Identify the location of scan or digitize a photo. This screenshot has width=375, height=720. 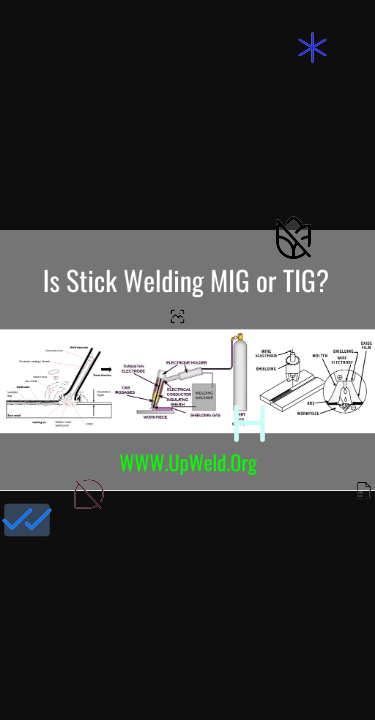
(177, 316).